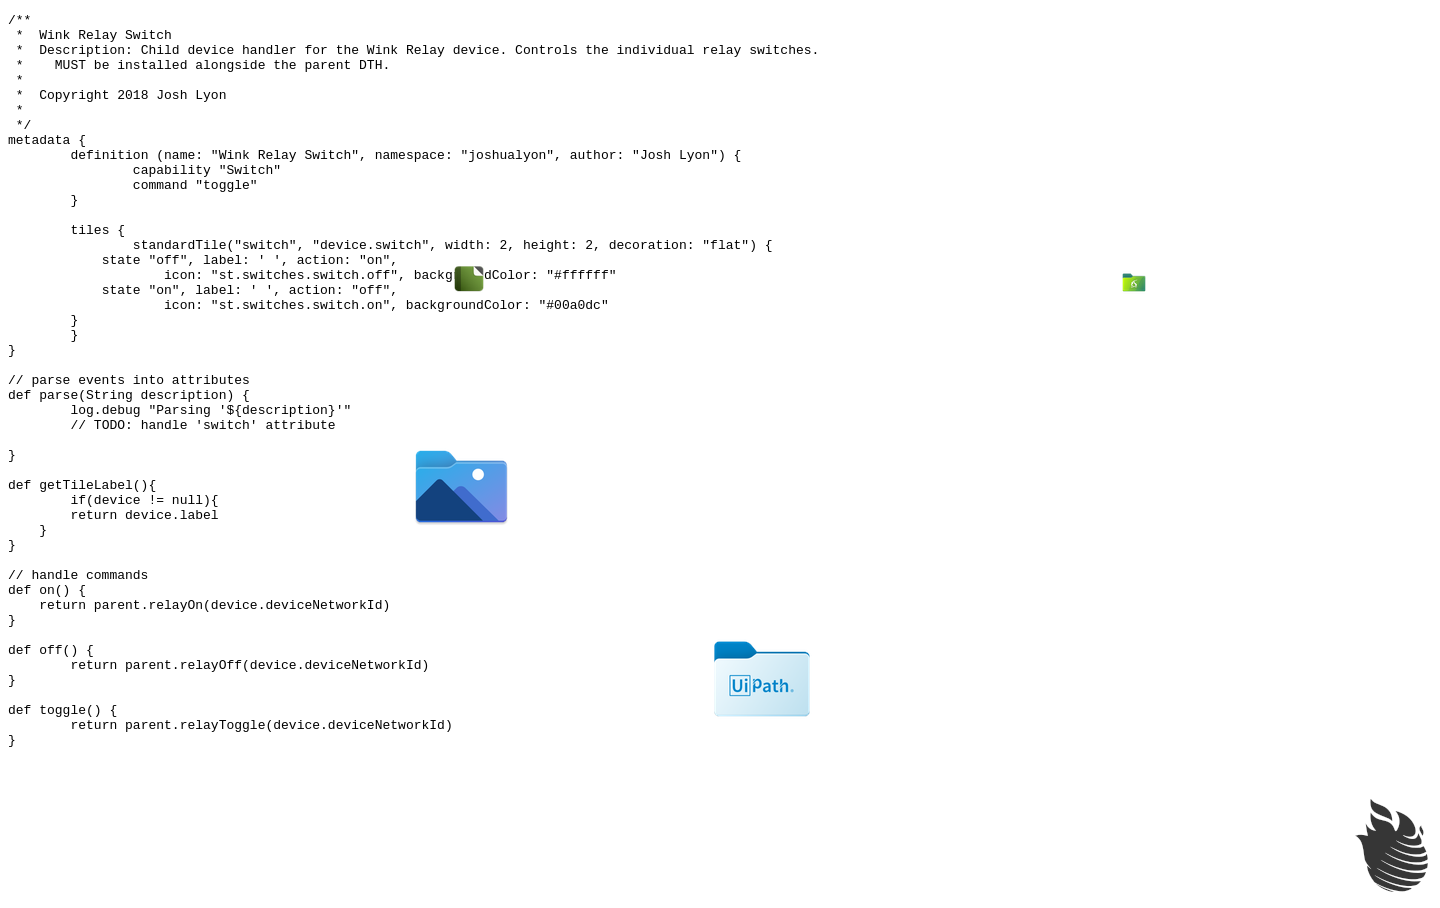 This screenshot has height=908, width=1440. What do you see at coordinates (1391, 845) in the screenshot?
I see `open glade interface designer` at bounding box center [1391, 845].